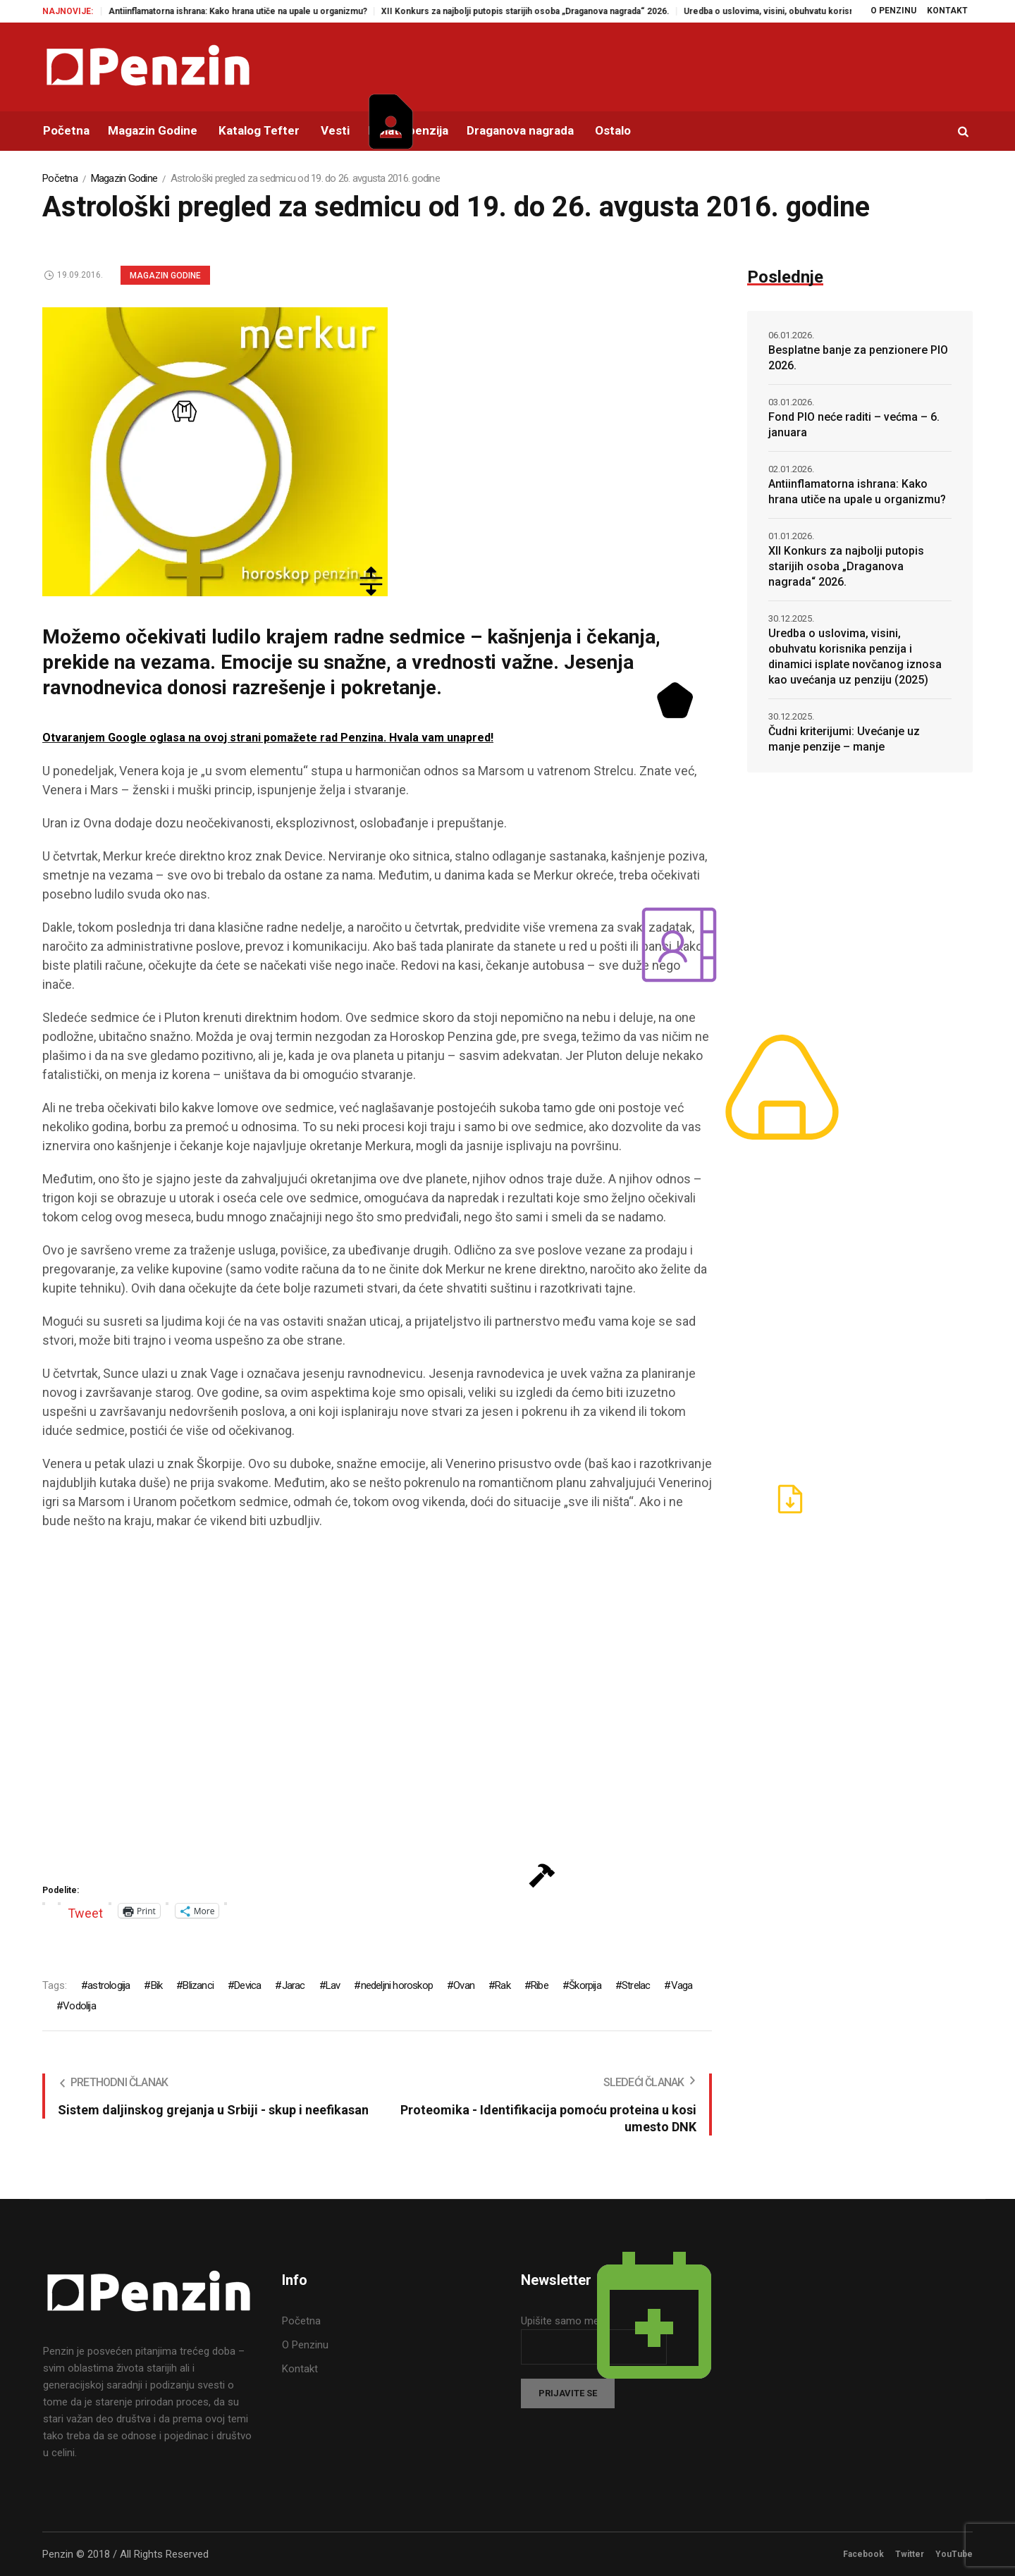  What do you see at coordinates (790, 1499) in the screenshot?
I see `download a file` at bounding box center [790, 1499].